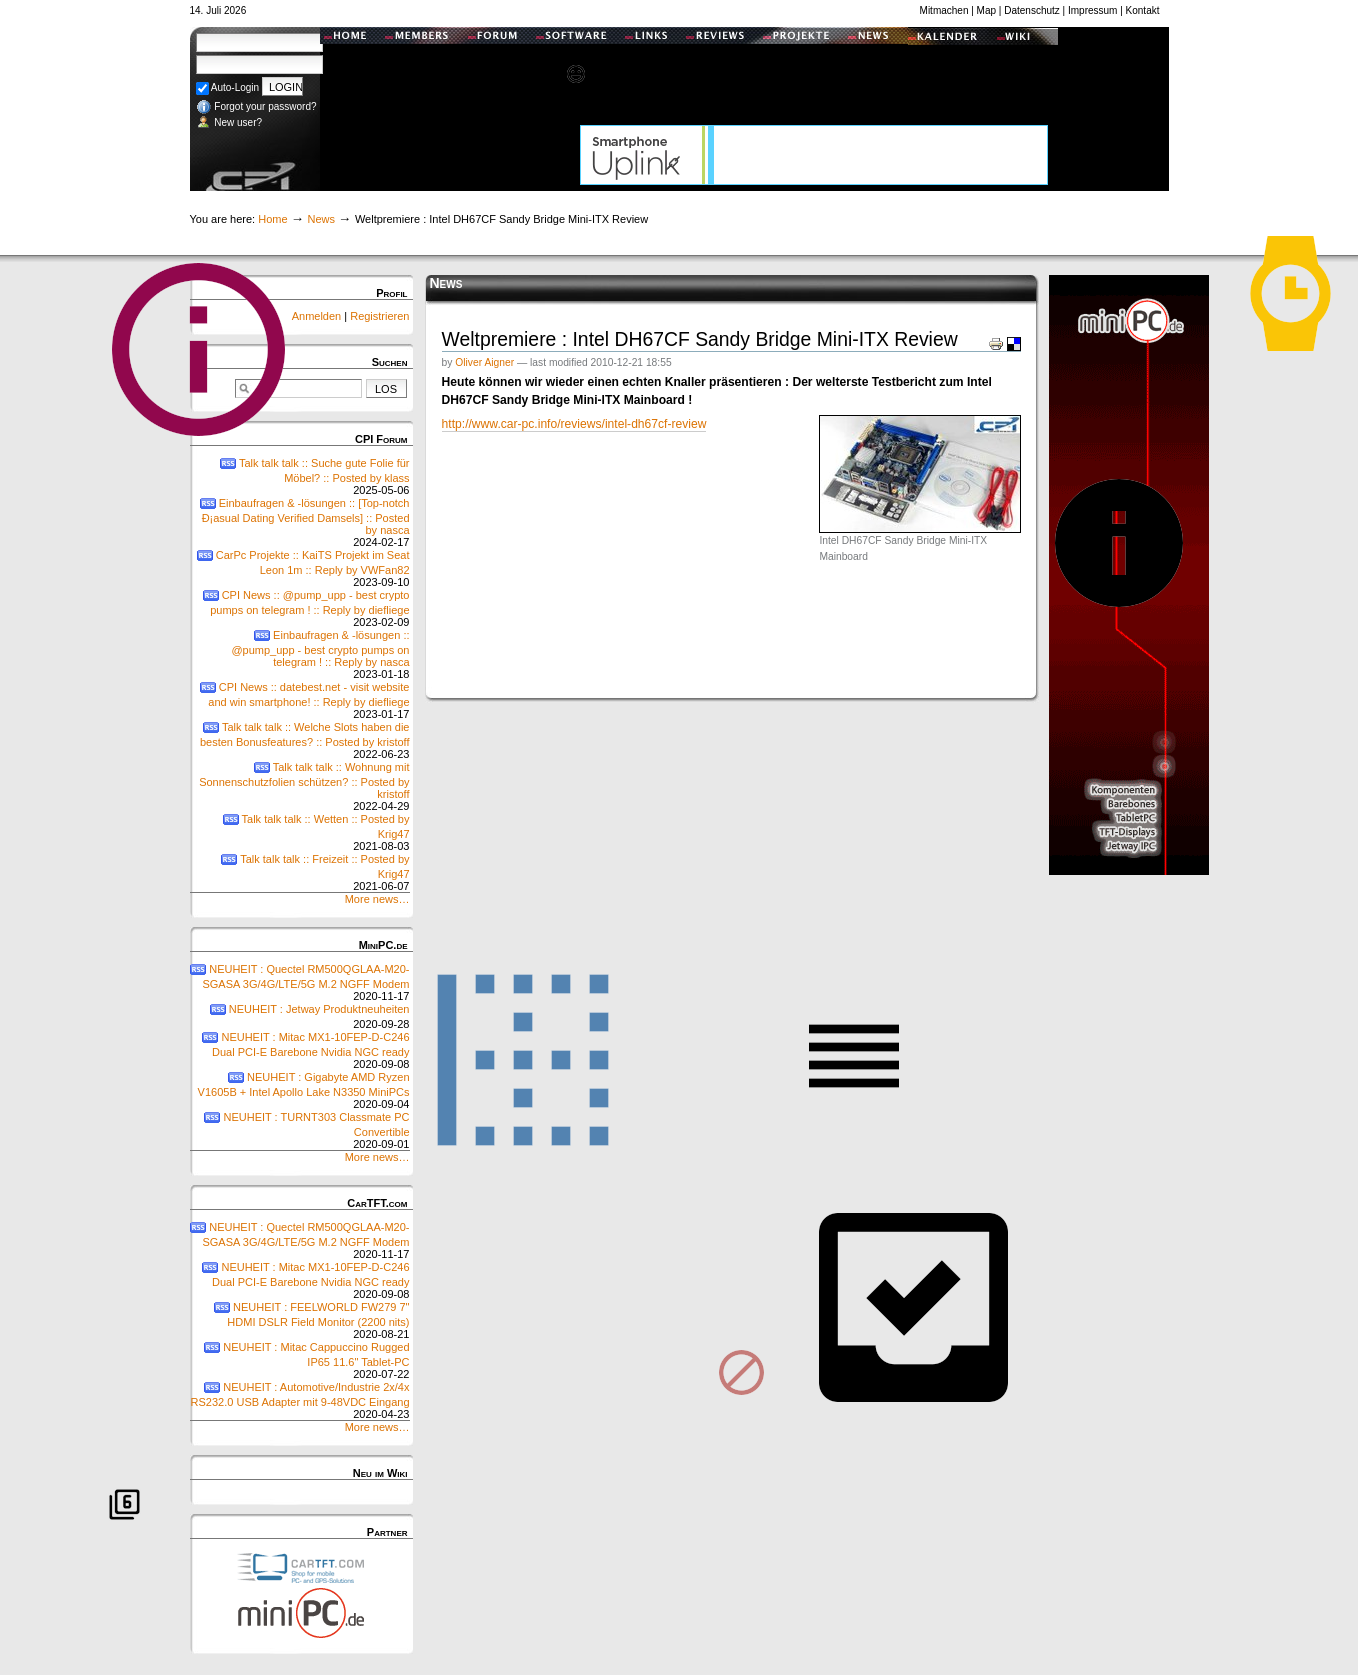 Image resolution: width=1358 pixels, height=1675 pixels. I want to click on block or ban a user, so click(741, 1372).